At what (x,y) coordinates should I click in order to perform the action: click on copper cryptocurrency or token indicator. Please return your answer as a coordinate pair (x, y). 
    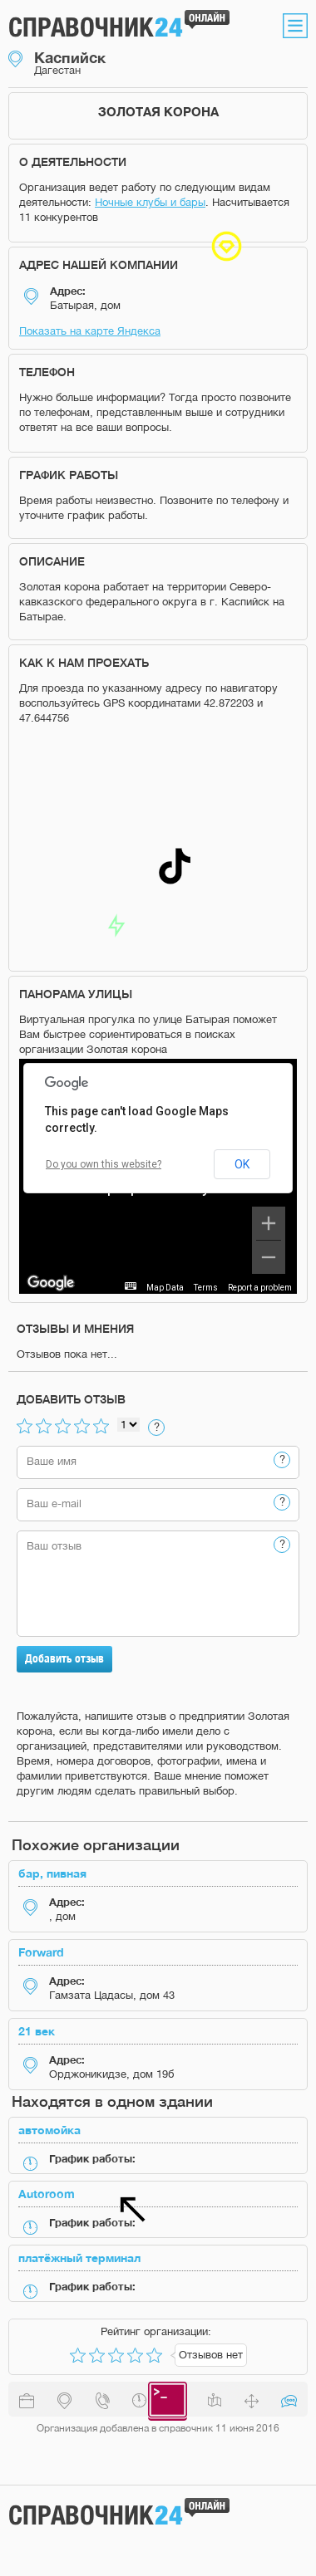
    Looking at the image, I should click on (226, 246).